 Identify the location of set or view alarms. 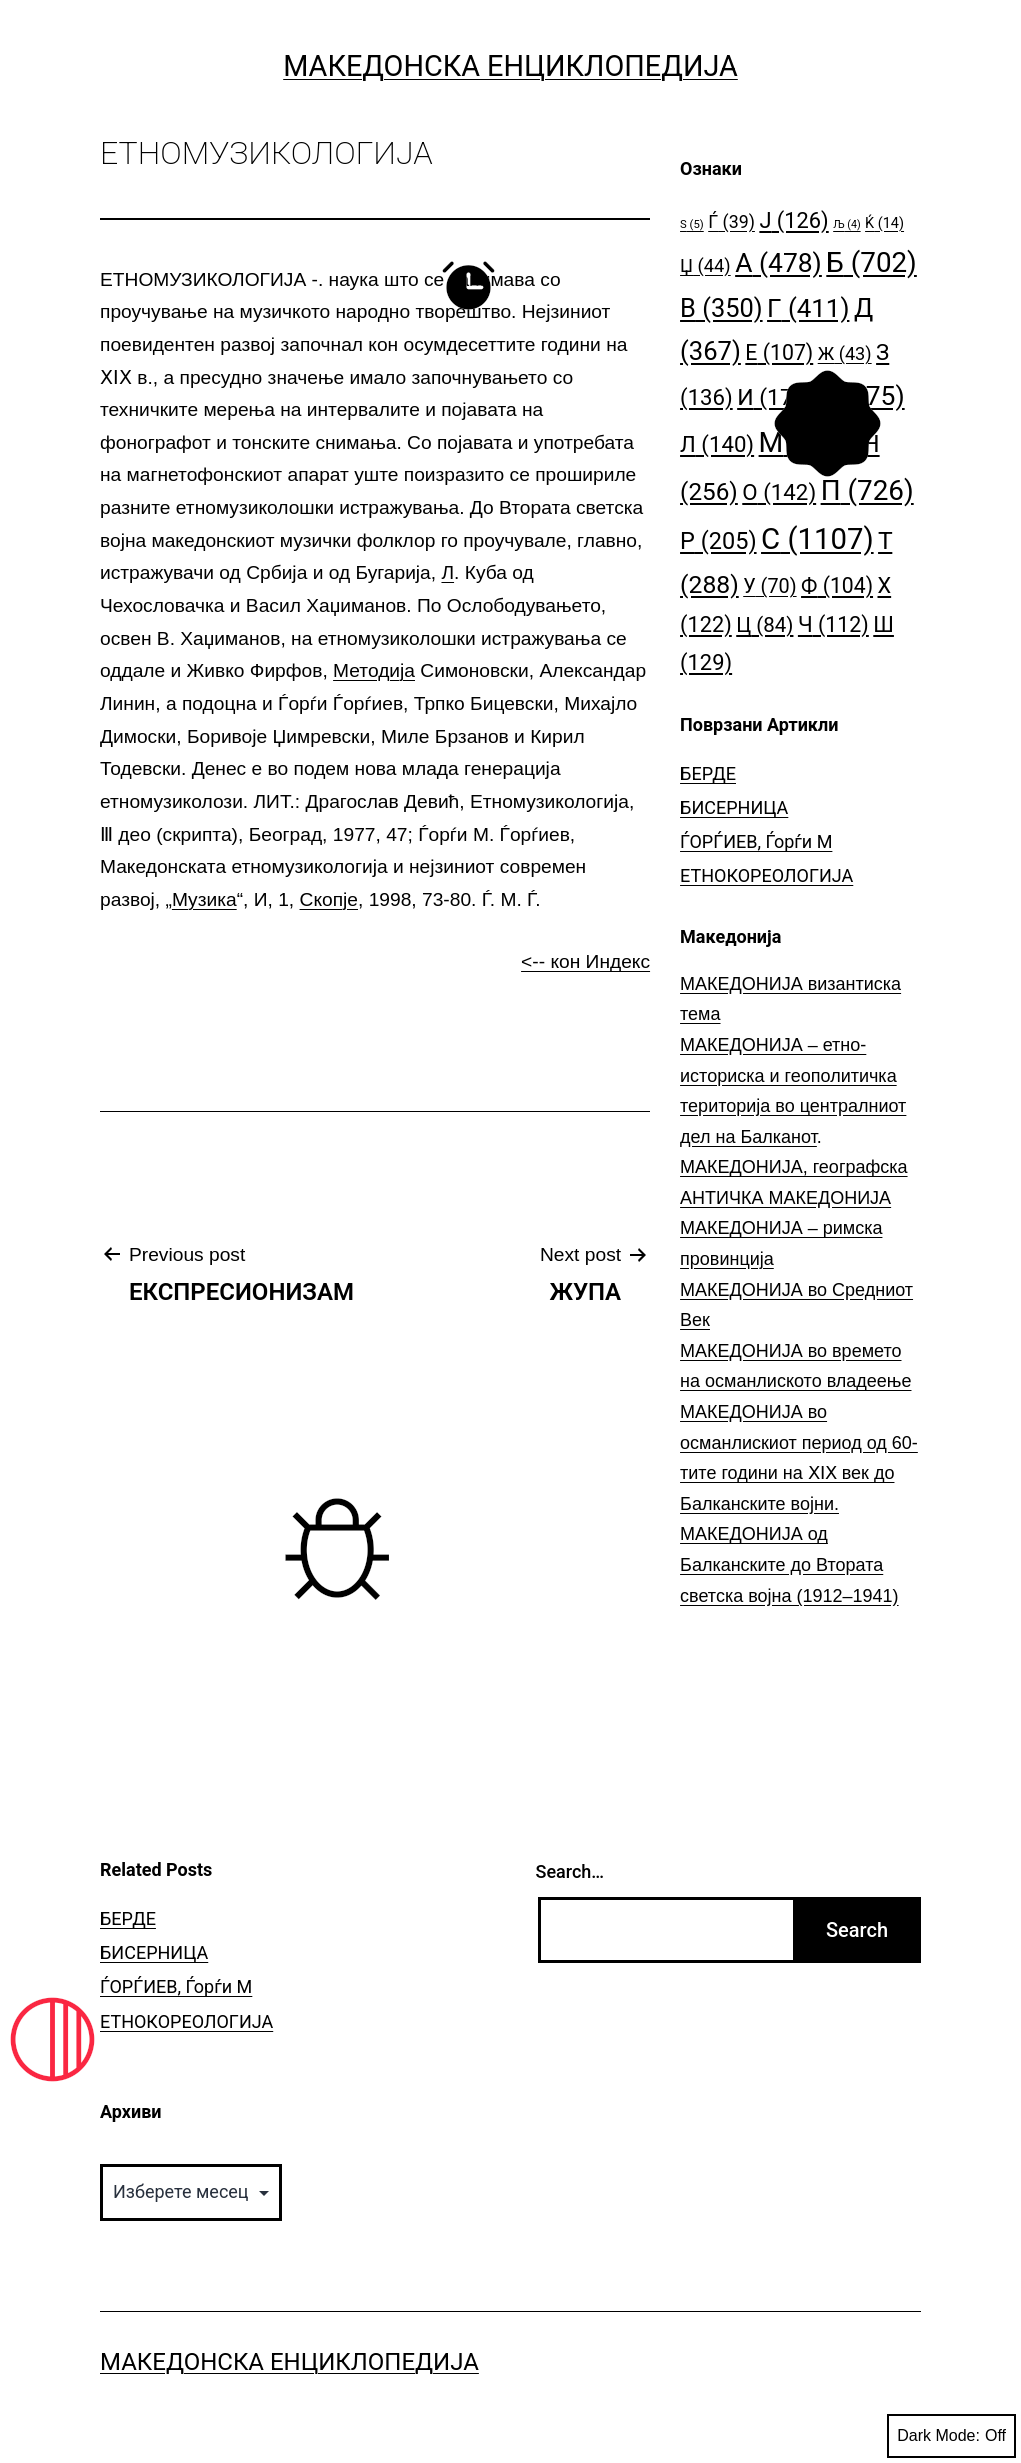
(468, 285).